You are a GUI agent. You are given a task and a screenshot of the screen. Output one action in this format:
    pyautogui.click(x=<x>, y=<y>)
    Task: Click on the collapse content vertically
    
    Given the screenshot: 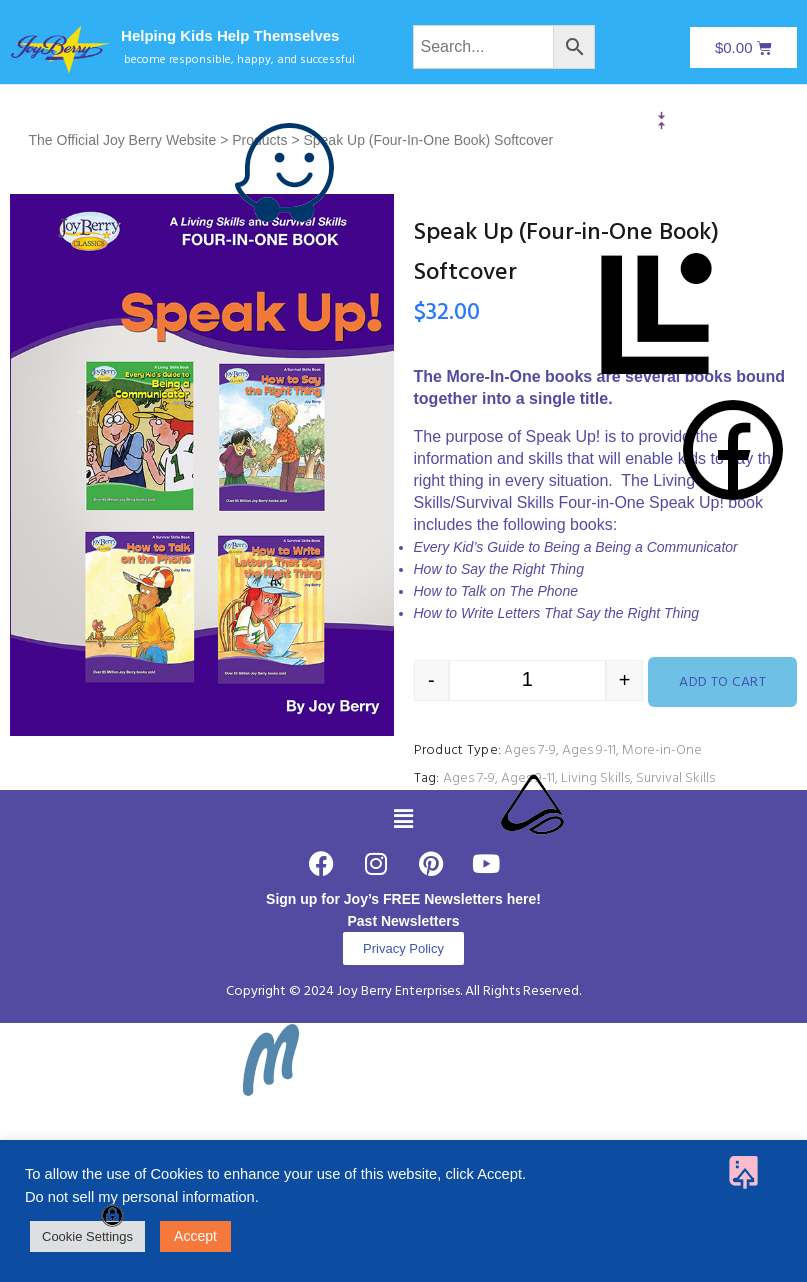 What is the action you would take?
    pyautogui.click(x=661, y=120)
    